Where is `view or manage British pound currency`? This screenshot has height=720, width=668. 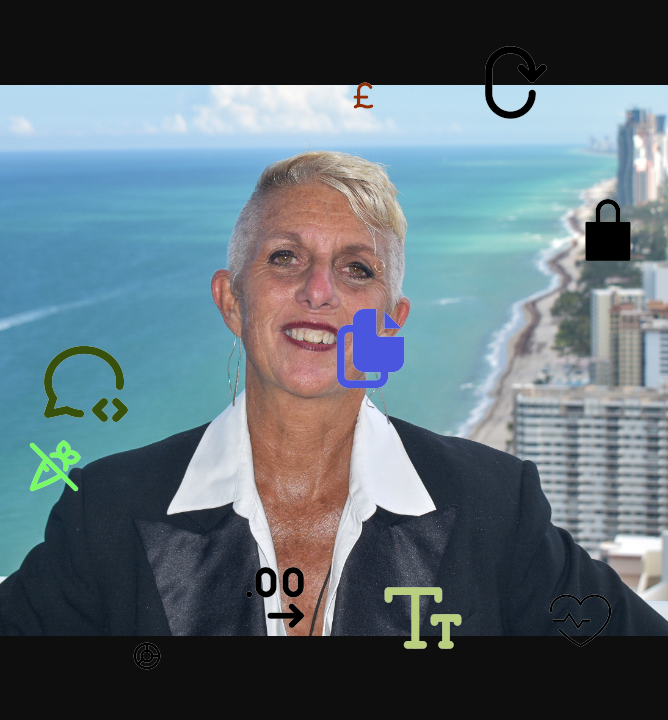
view or manage British pound currency is located at coordinates (363, 95).